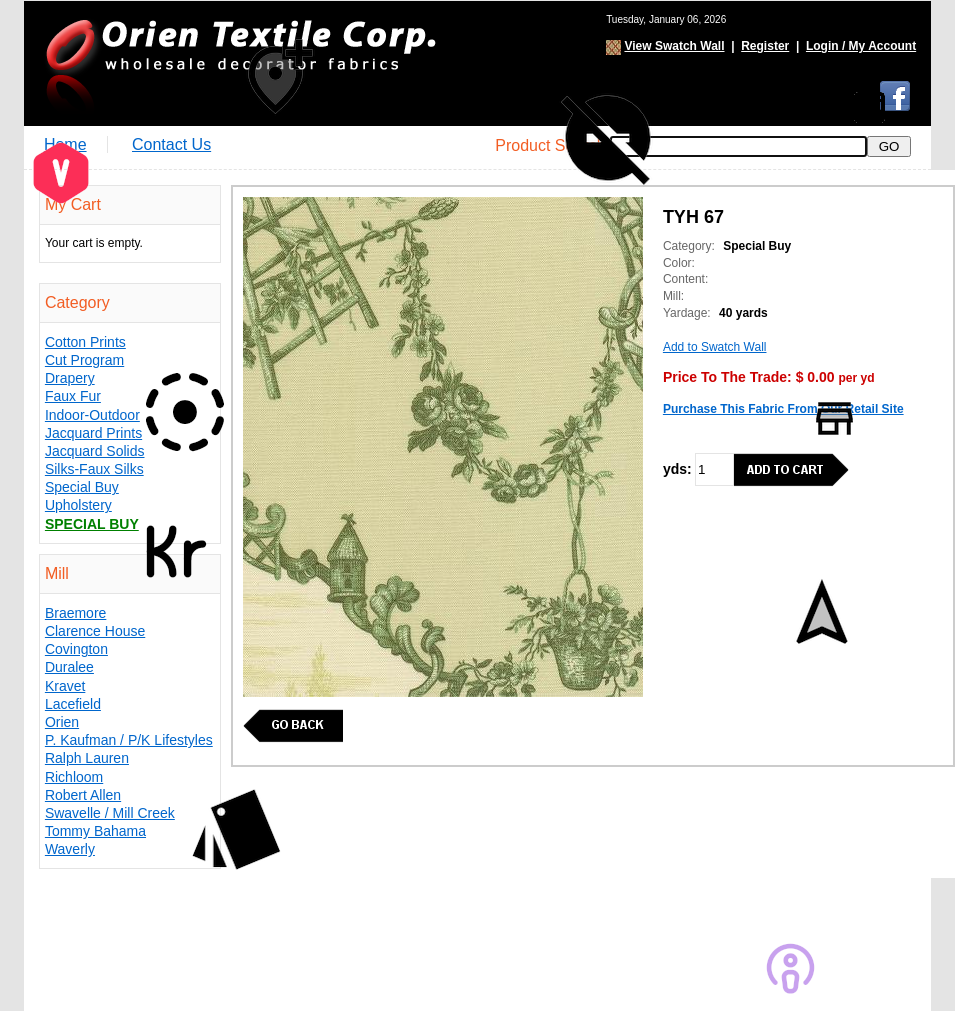 The image size is (955, 1011). I want to click on indicates swedish krona currency, so click(176, 551).